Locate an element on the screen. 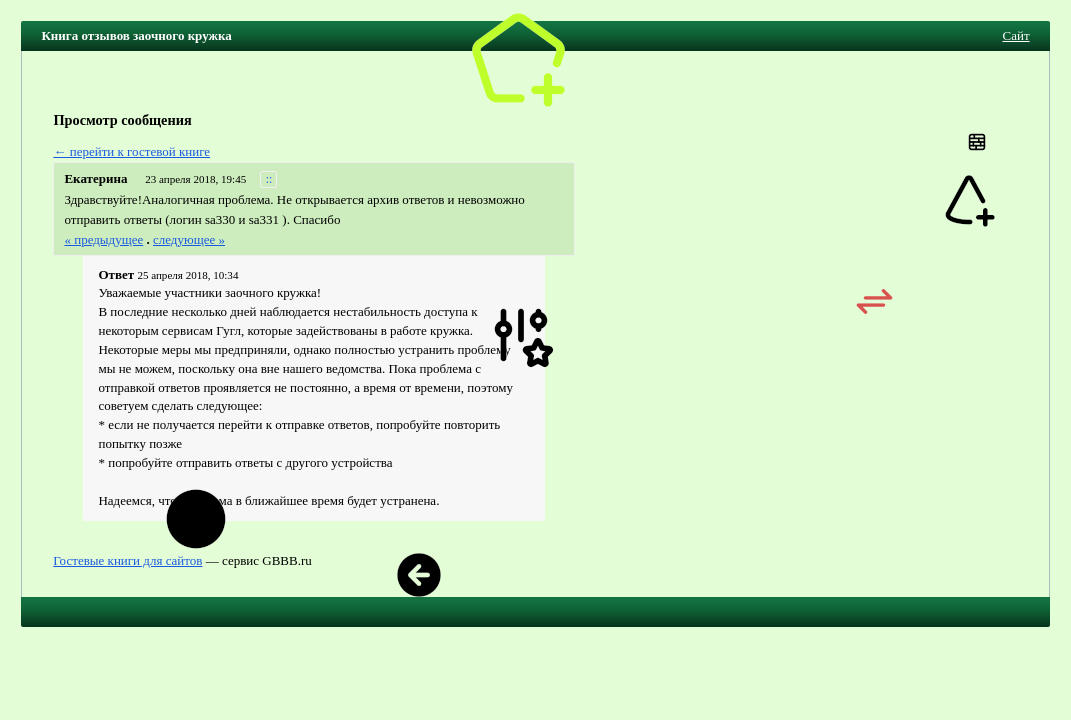 Image resolution: width=1071 pixels, height=720 pixels. switch or swap between two items is located at coordinates (874, 301).